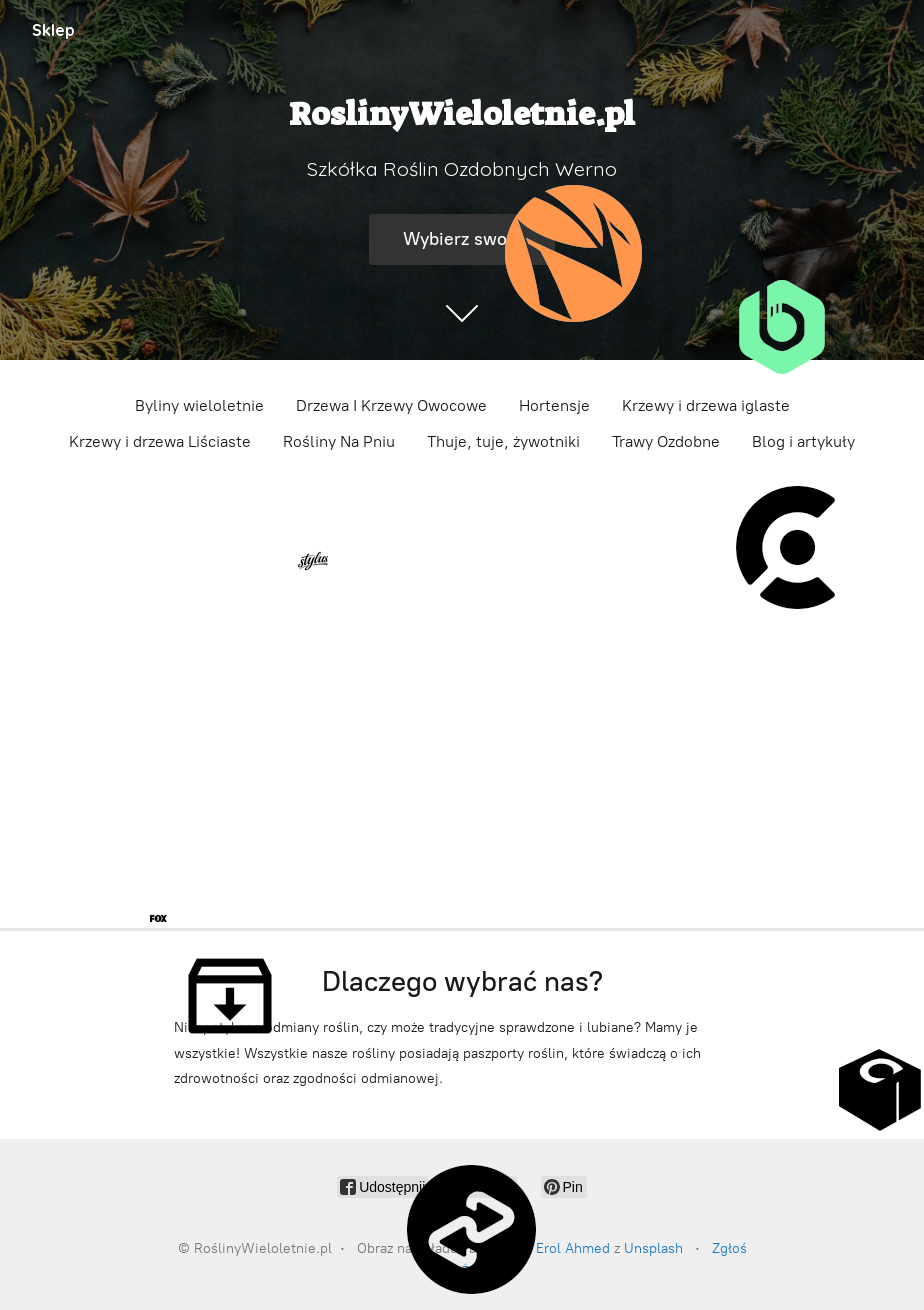  What do you see at coordinates (313, 561) in the screenshot?
I see `stylus CSS preprocessor logo` at bounding box center [313, 561].